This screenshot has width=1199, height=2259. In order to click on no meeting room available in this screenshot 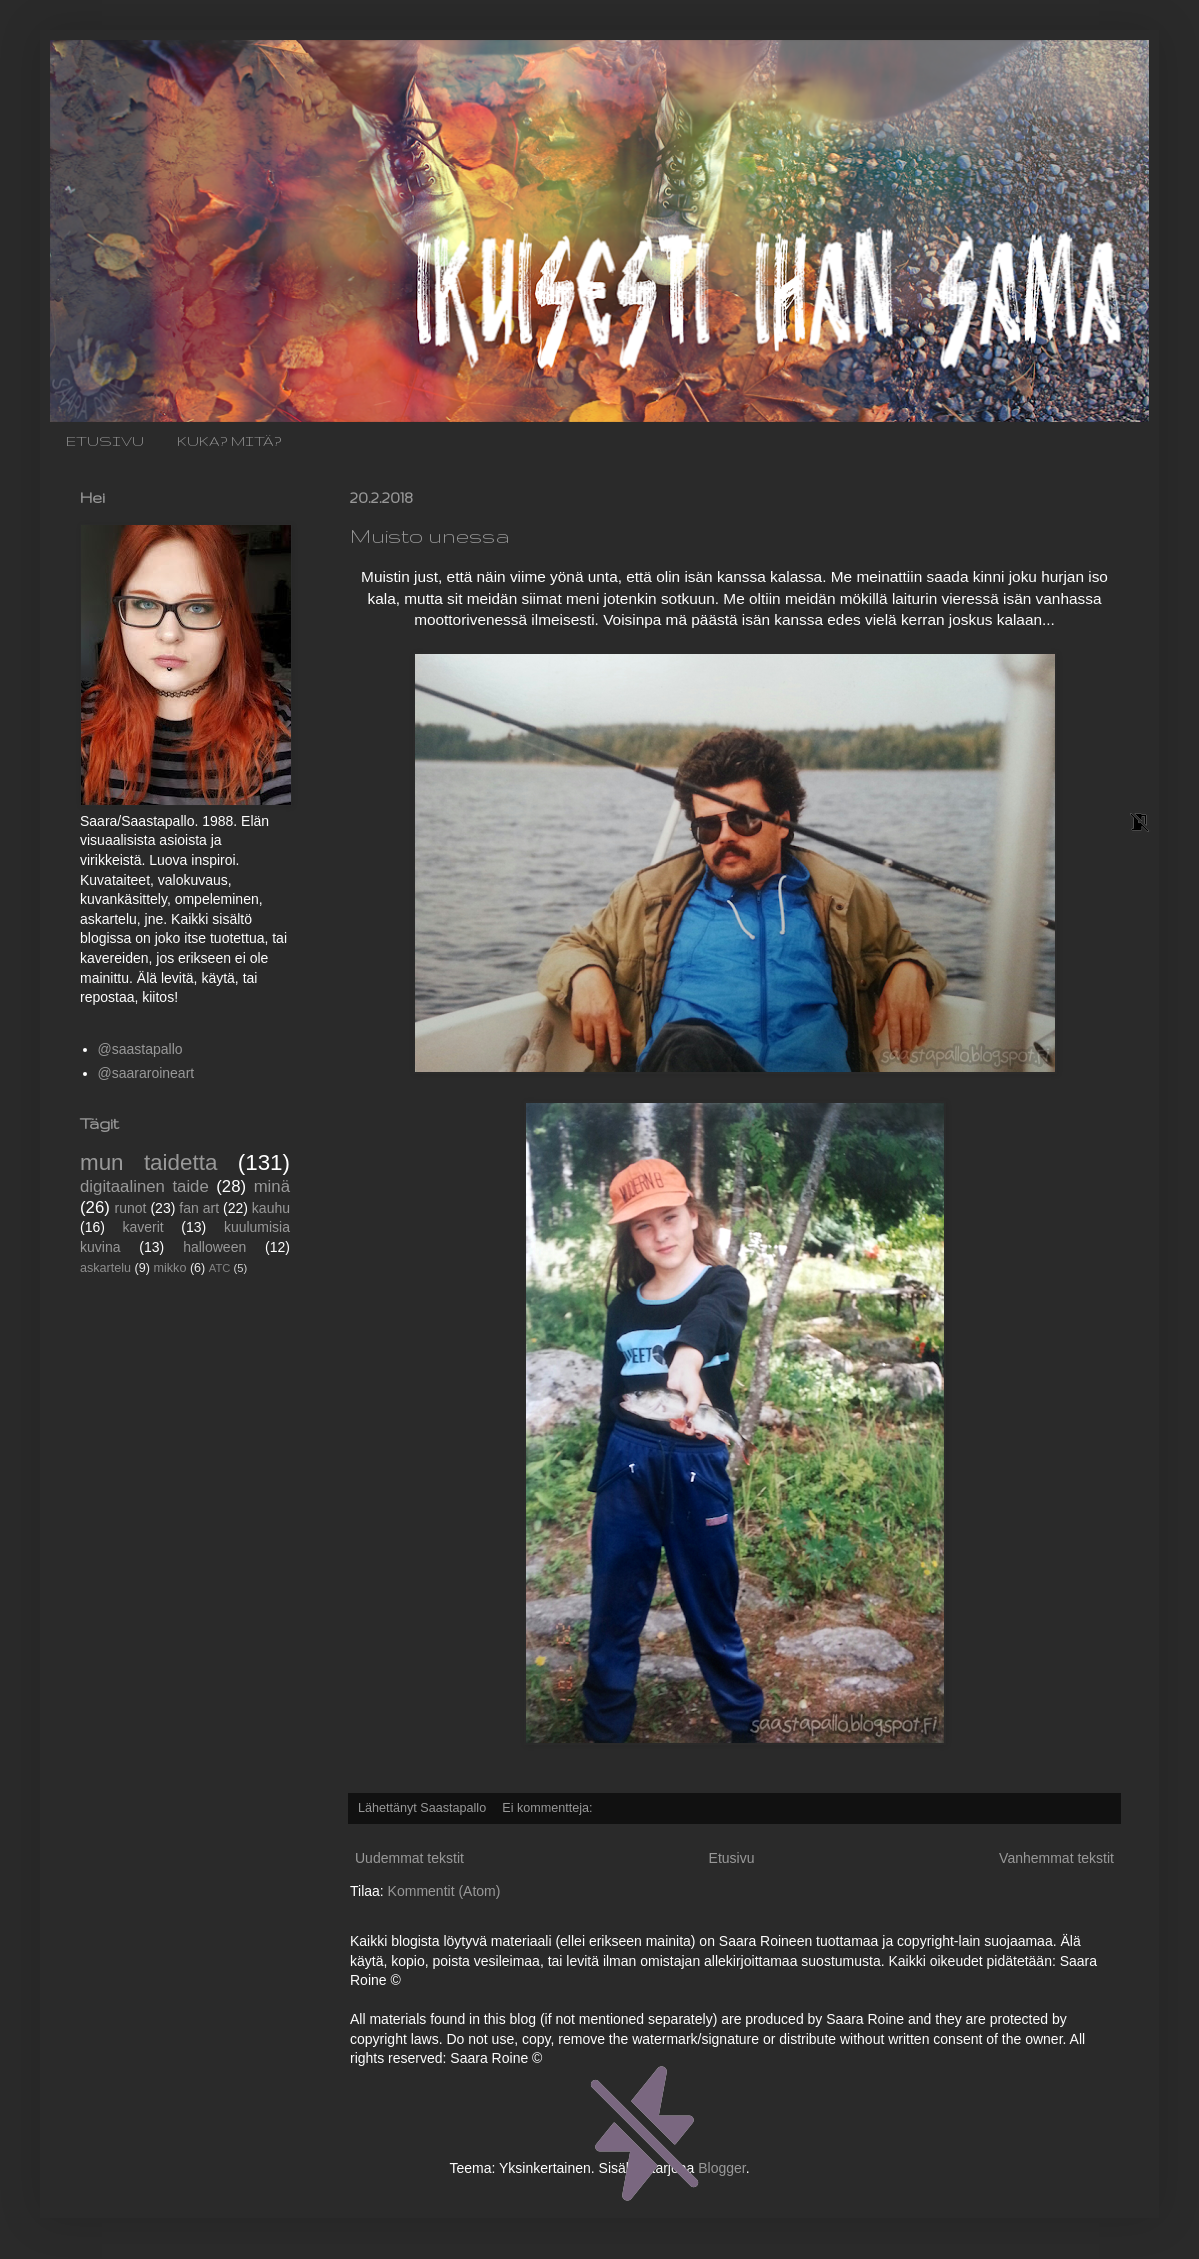, I will do `click(1140, 822)`.